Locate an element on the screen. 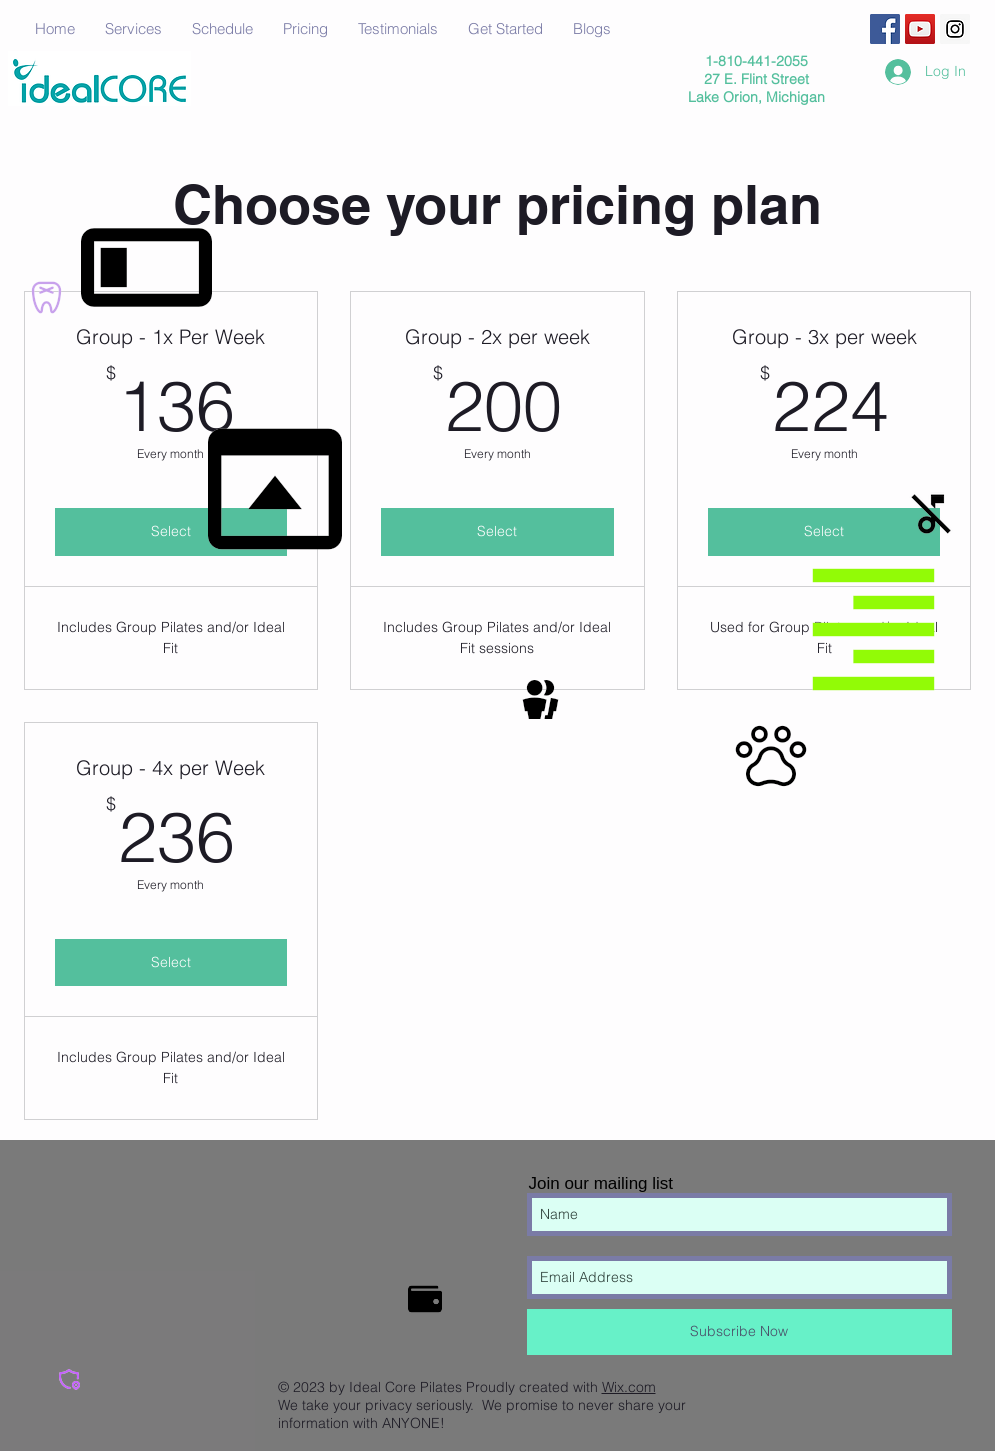  indicates low battery status is located at coordinates (146, 267).